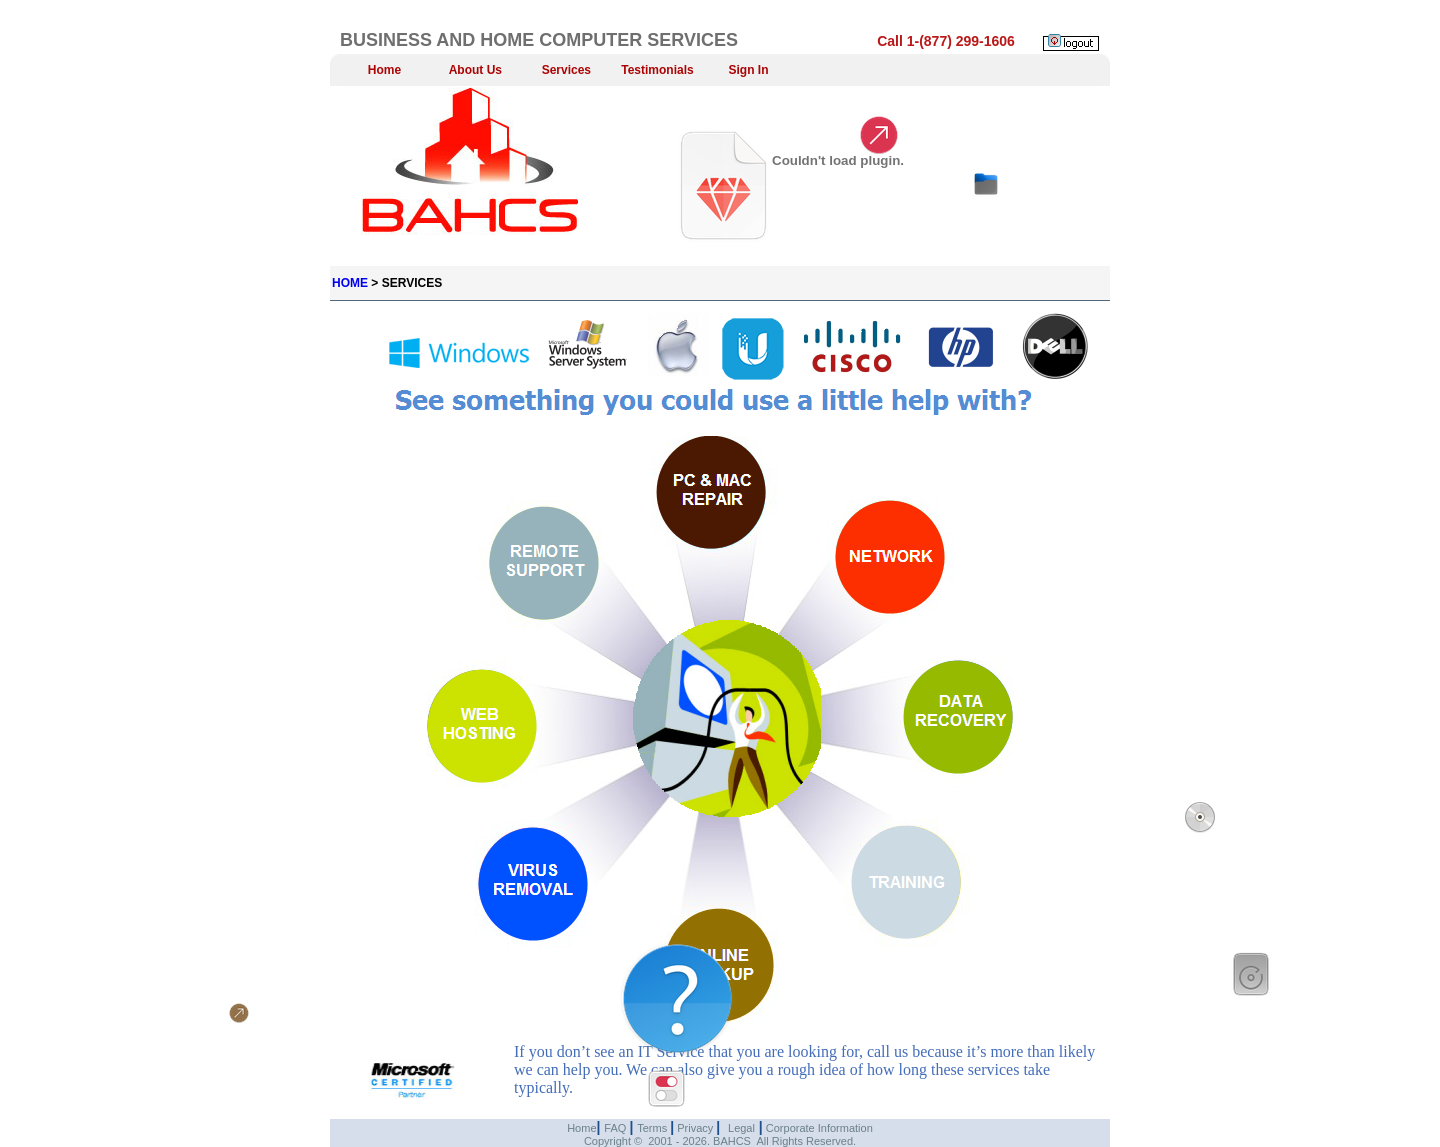 This screenshot has width=1440, height=1147. What do you see at coordinates (1251, 974) in the screenshot?
I see `access hard drive storage` at bounding box center [1251, 974].